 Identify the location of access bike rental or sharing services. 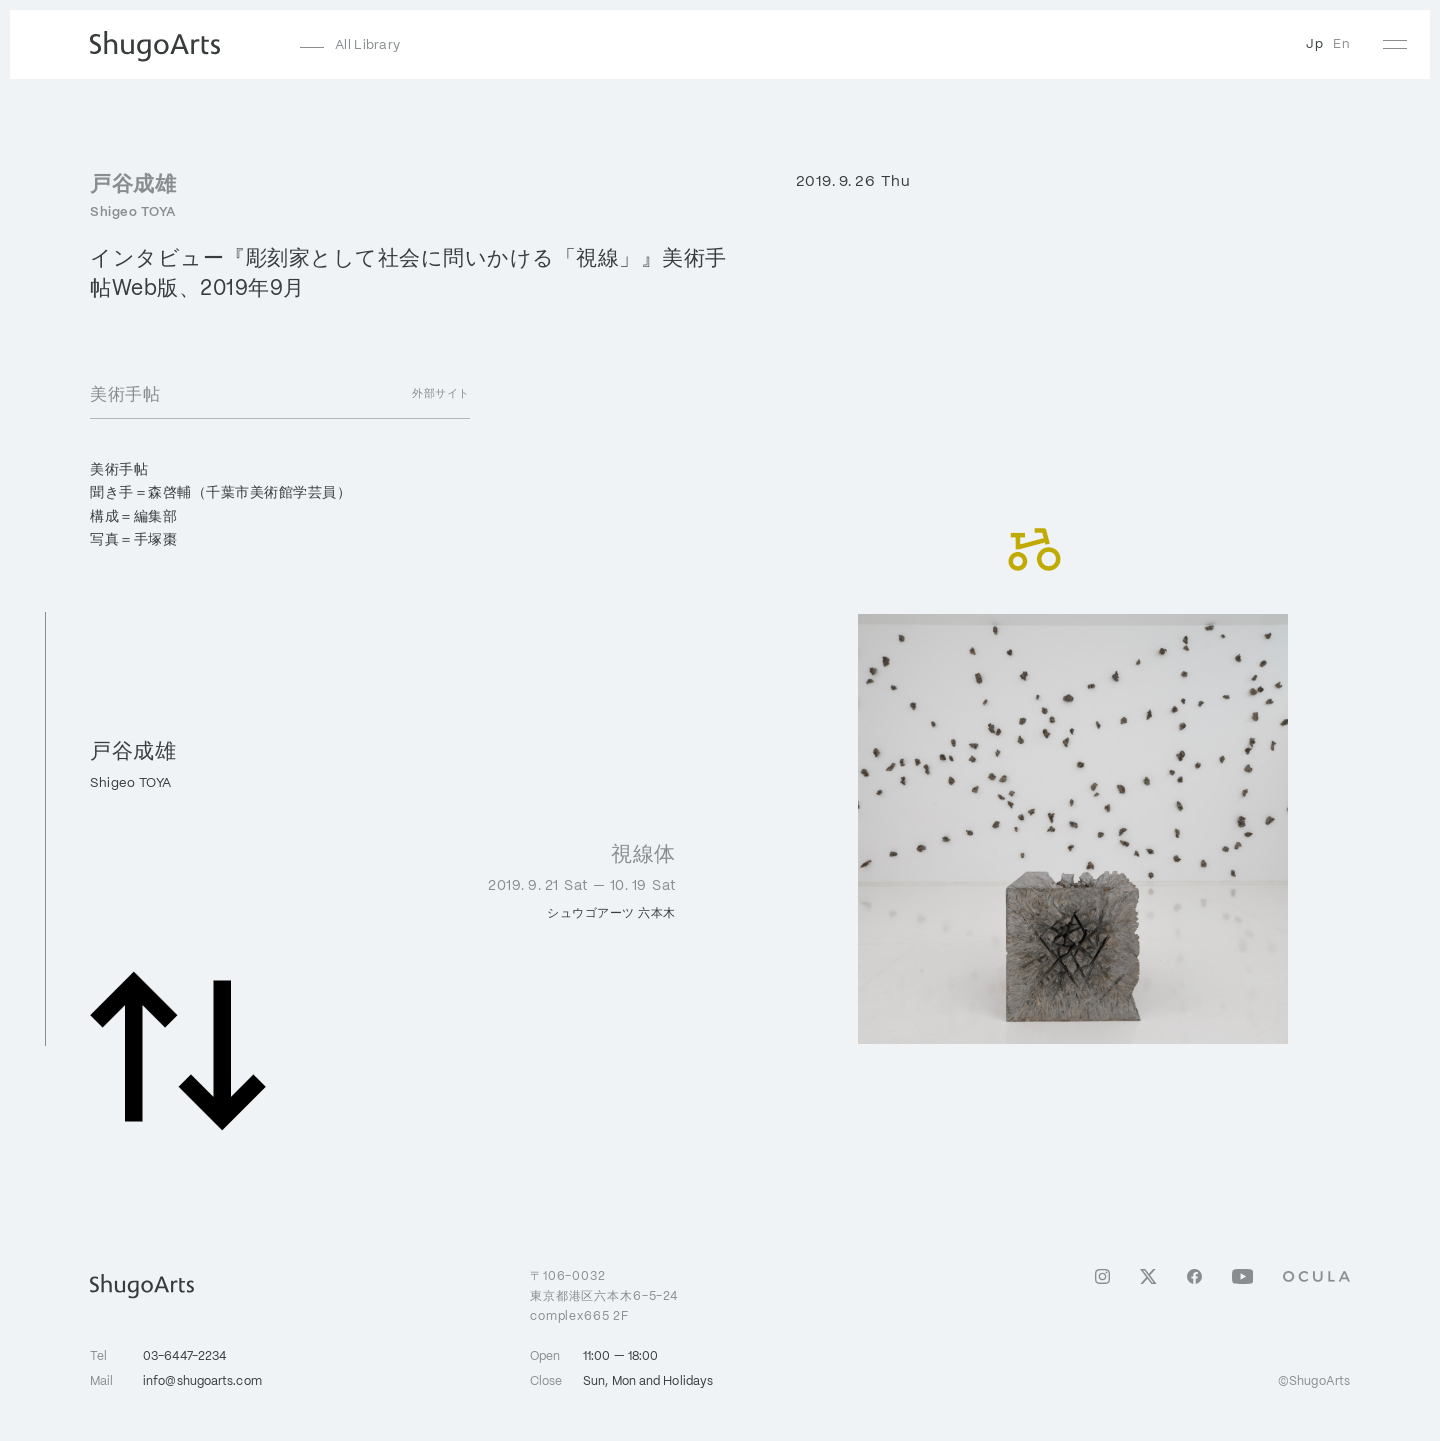
(1034, 549).